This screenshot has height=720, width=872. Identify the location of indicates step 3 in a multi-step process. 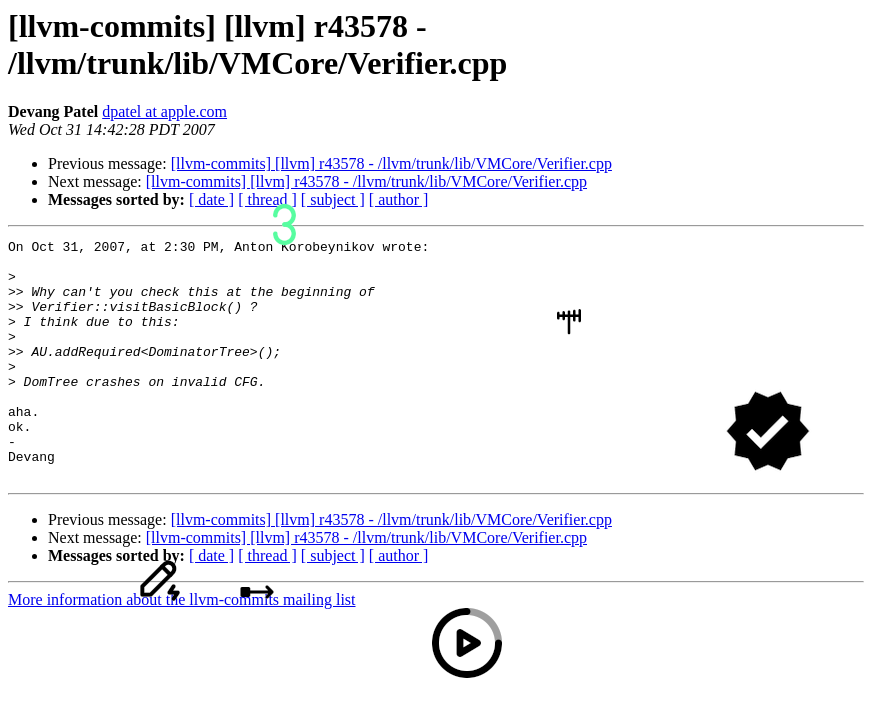
(284, 224).